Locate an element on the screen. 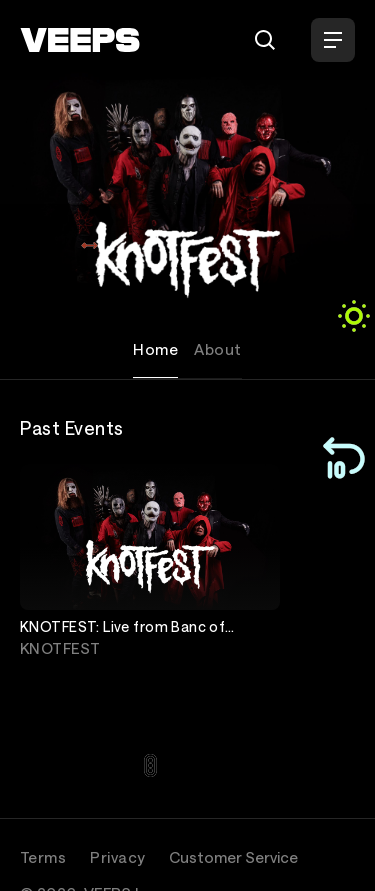  skip backward 10 seconds is located at coordinates (343, 459).